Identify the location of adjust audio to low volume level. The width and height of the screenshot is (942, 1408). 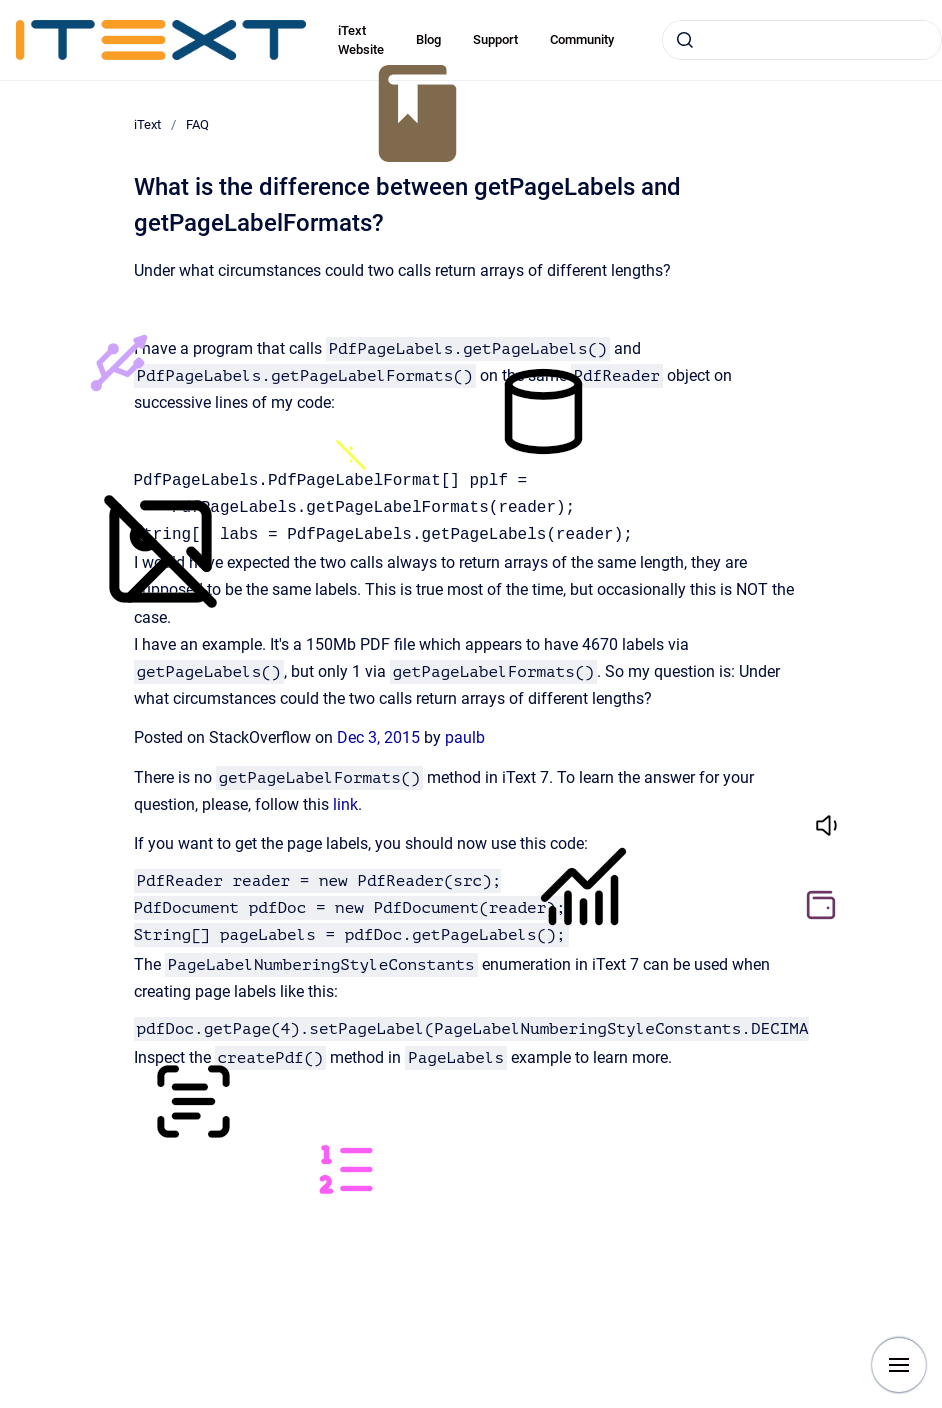
(826, 825).